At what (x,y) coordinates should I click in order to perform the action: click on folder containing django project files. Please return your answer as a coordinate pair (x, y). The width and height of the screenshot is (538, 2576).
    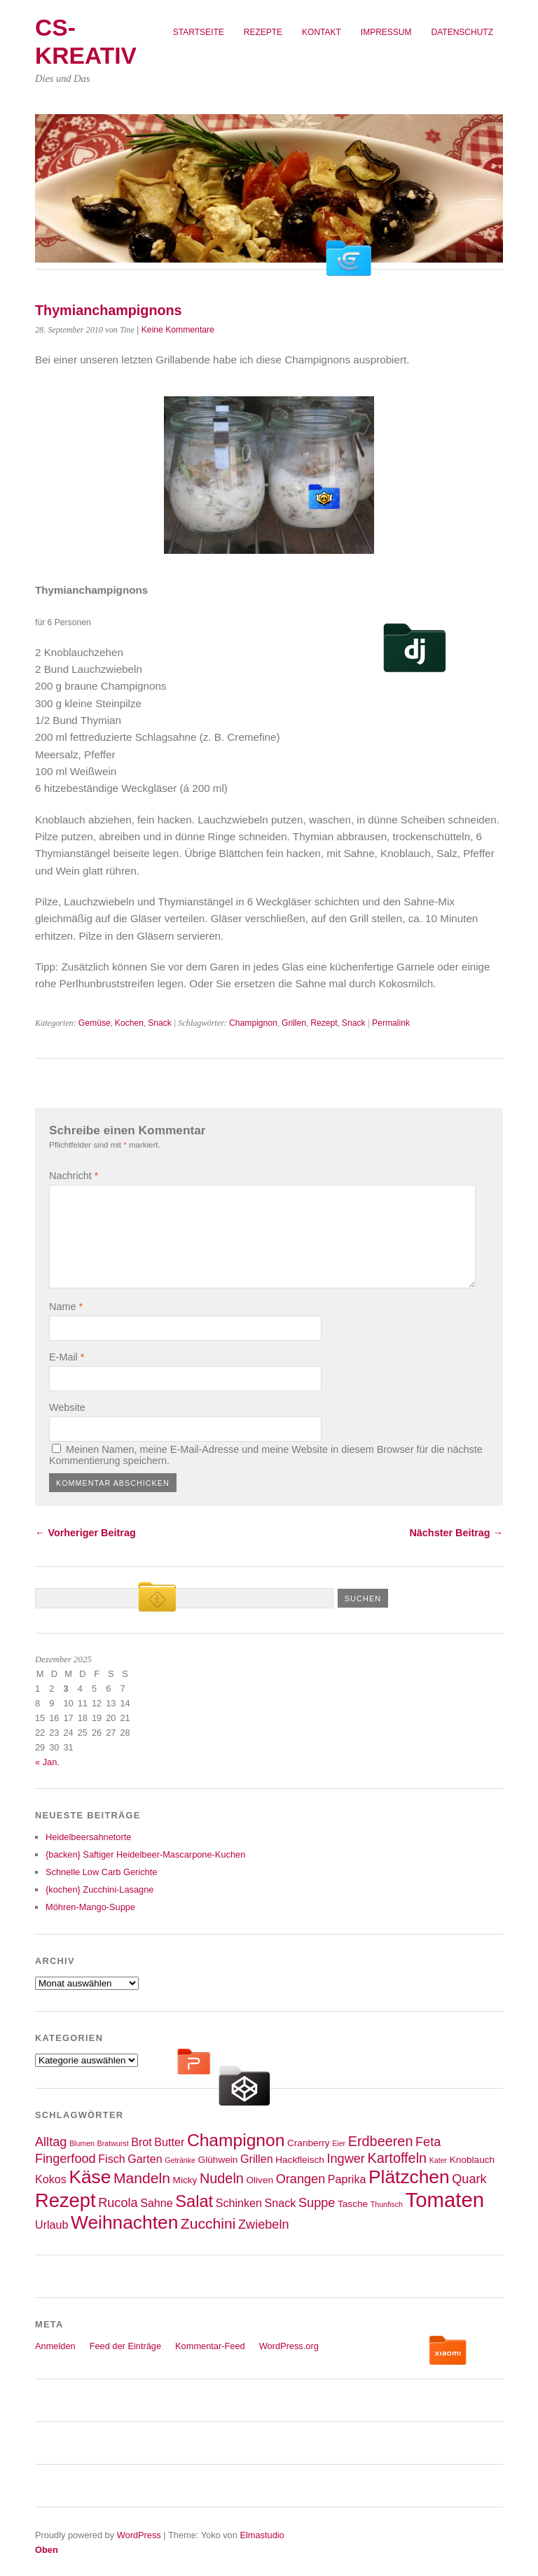
    Looking at the image, I should click on (414, 649).